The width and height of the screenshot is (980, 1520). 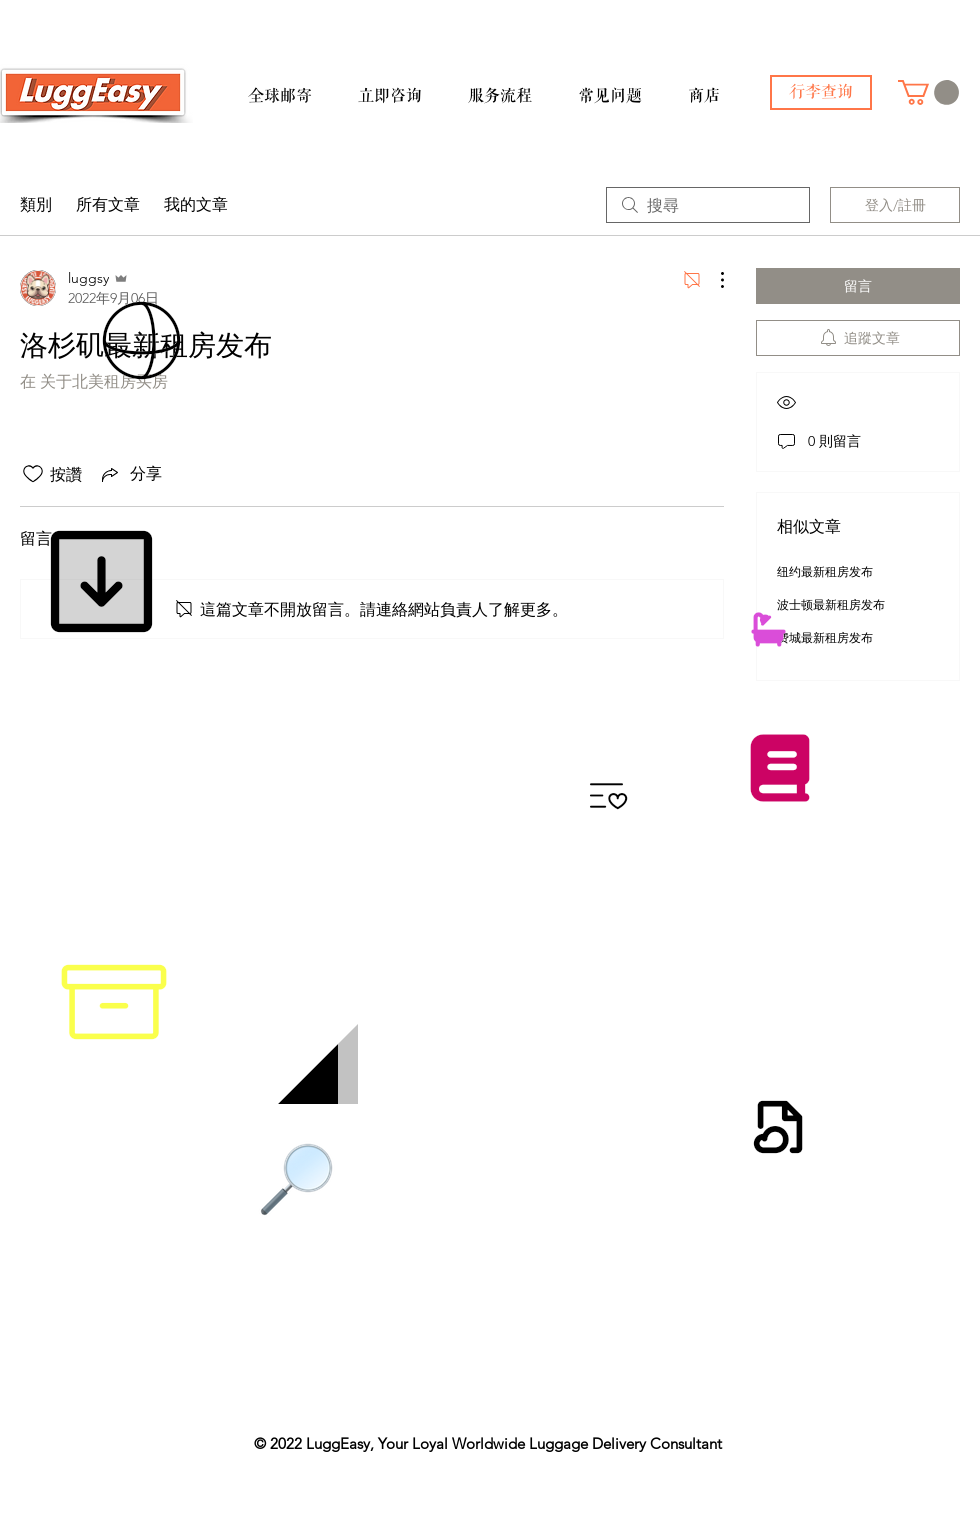 What do you see at coordinates (298, 1178) in the screenshot?
I see `search for content or files` at bounding box center [298, 1178].